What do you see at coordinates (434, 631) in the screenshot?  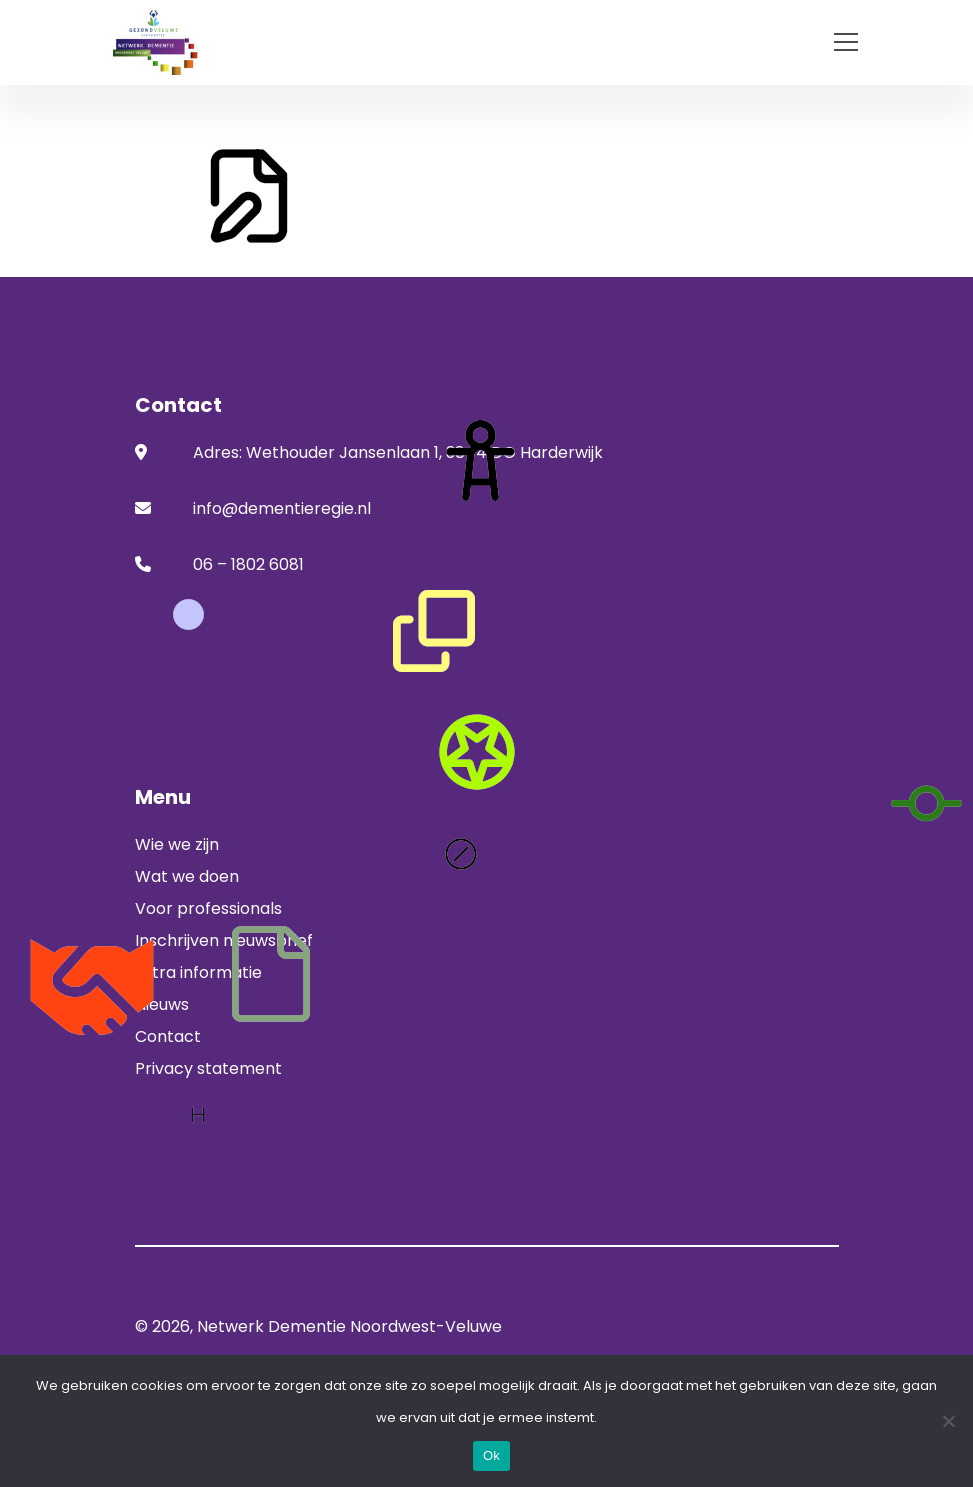 I see `copy to clipboard` at bounding box center [434, 631].